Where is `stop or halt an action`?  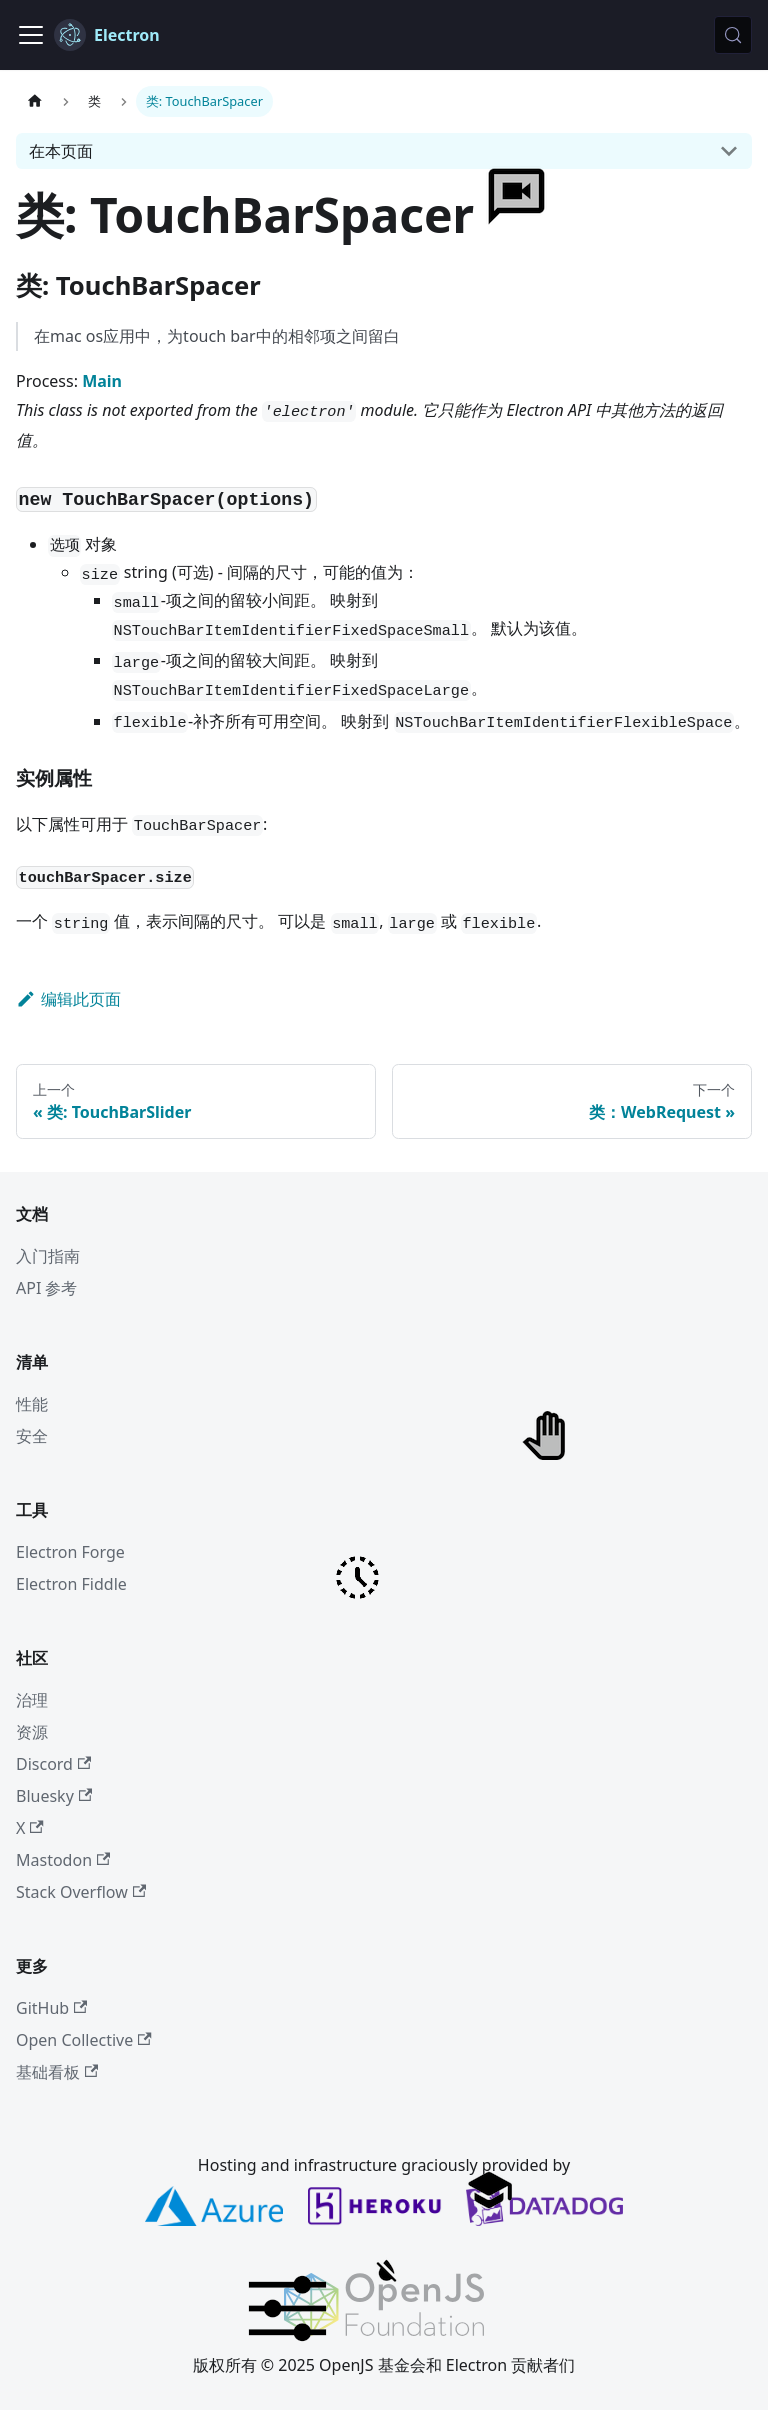 stop or halt an action is located at coordinates (544, 1435).